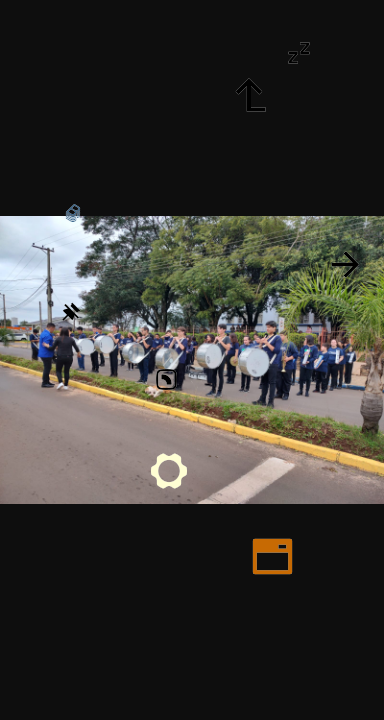 The height and width of the screenshot is (720, 384). Describe the element at coordinates (272, 556) in the screenshot. I see `open a new browser window` at that location.